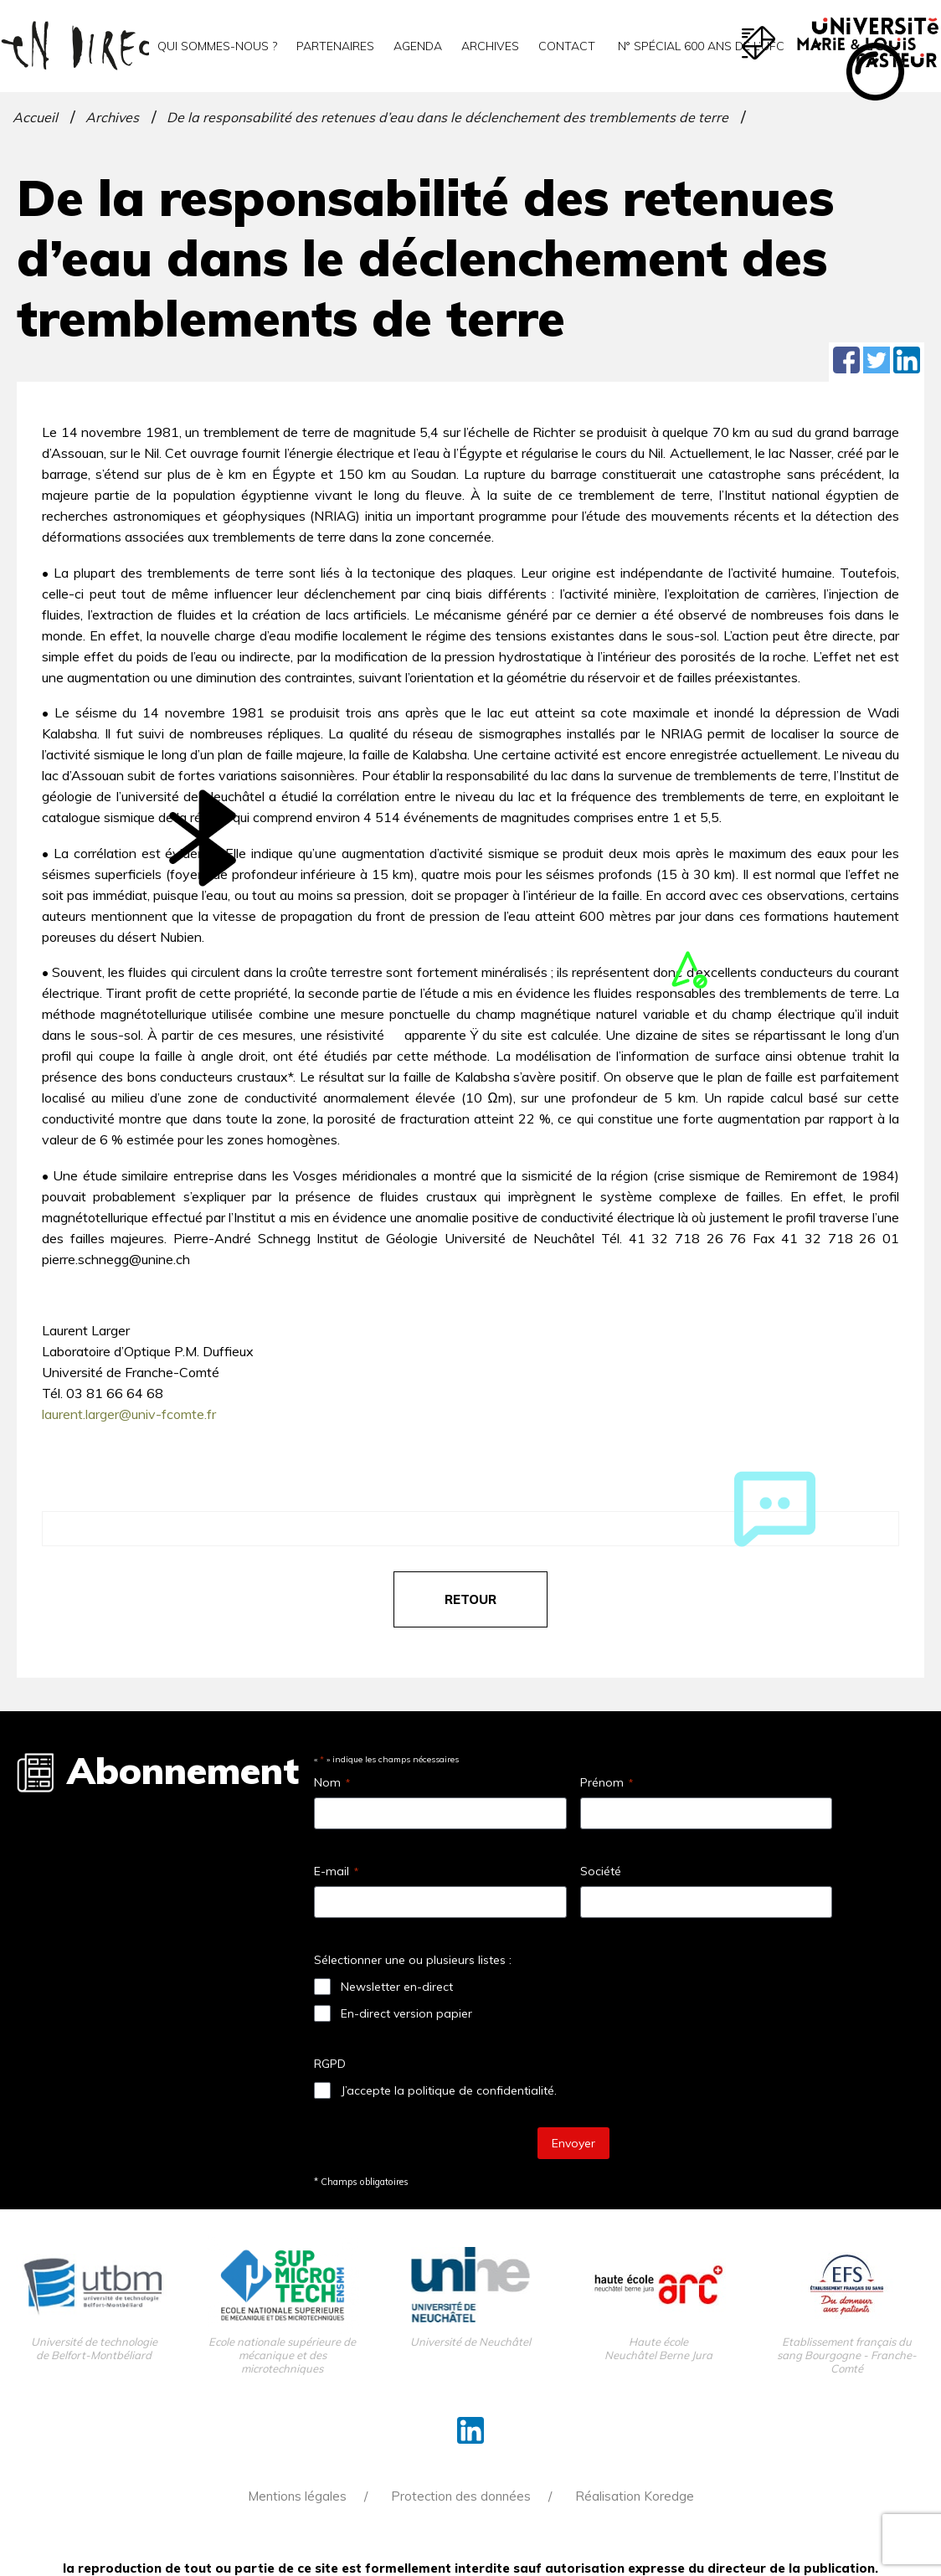 The image size is (941, 2576). Describe the element at coordinates (774, 1503) in the screenshot. I see `open chat or messaging` at that location.